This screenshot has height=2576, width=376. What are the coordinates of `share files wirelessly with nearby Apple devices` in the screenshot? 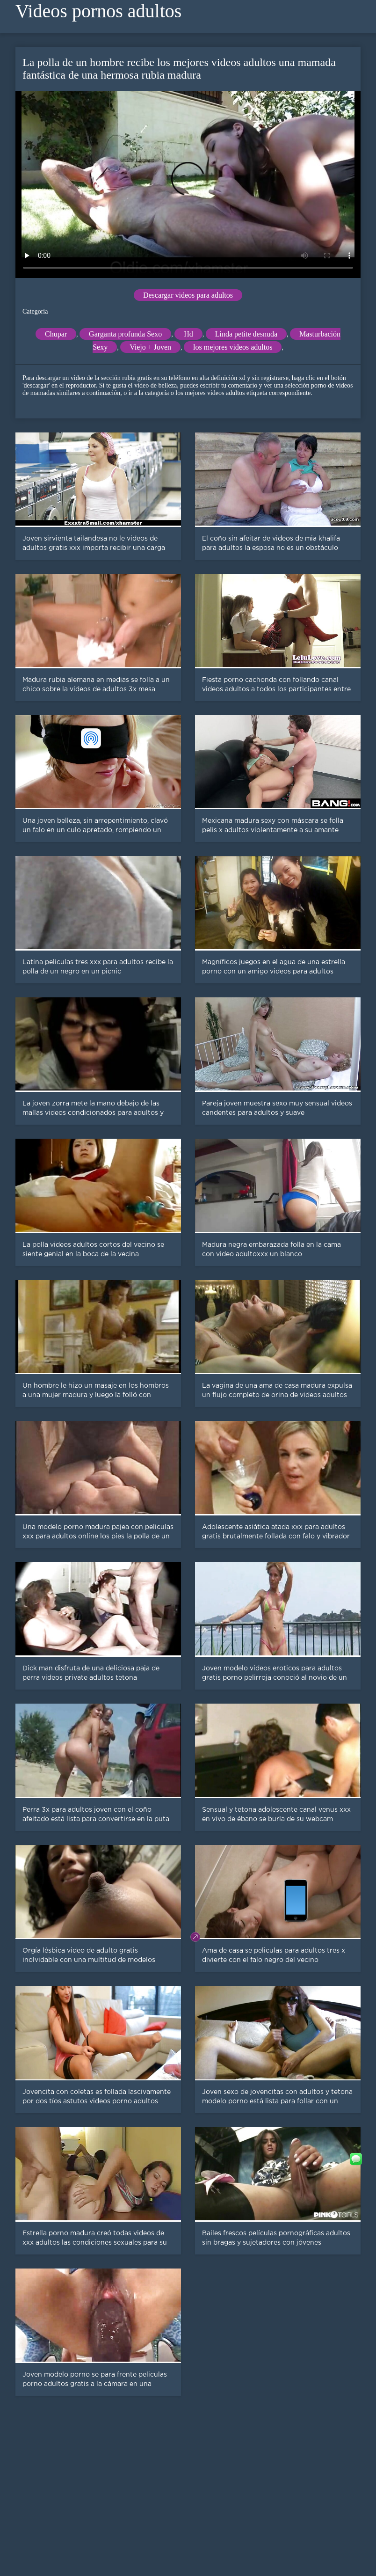 It's located at (91, 738).